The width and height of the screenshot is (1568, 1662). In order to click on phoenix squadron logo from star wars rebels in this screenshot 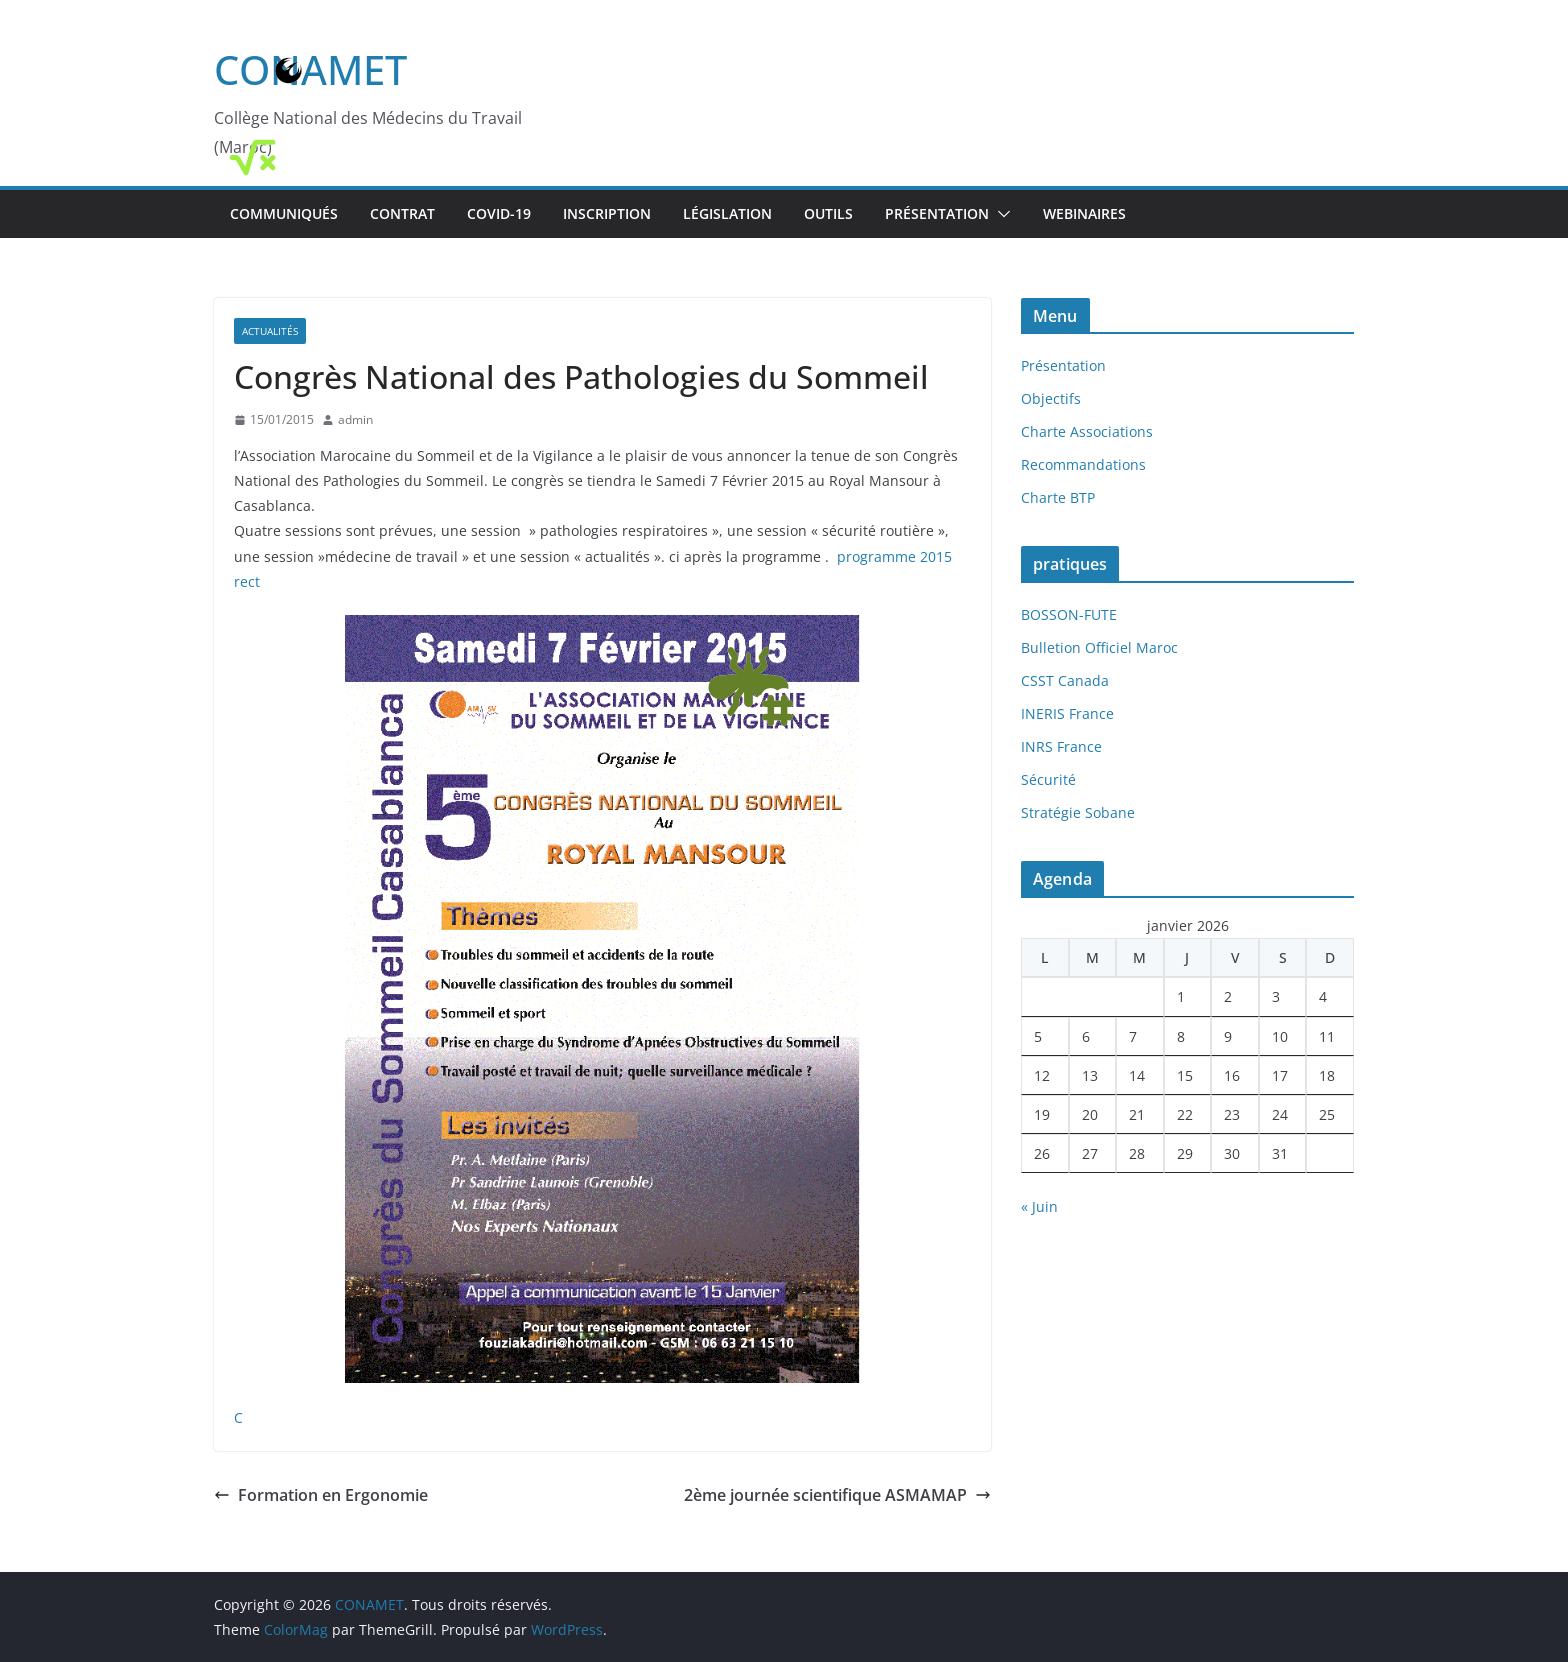, I will do `click(288, 70)`.